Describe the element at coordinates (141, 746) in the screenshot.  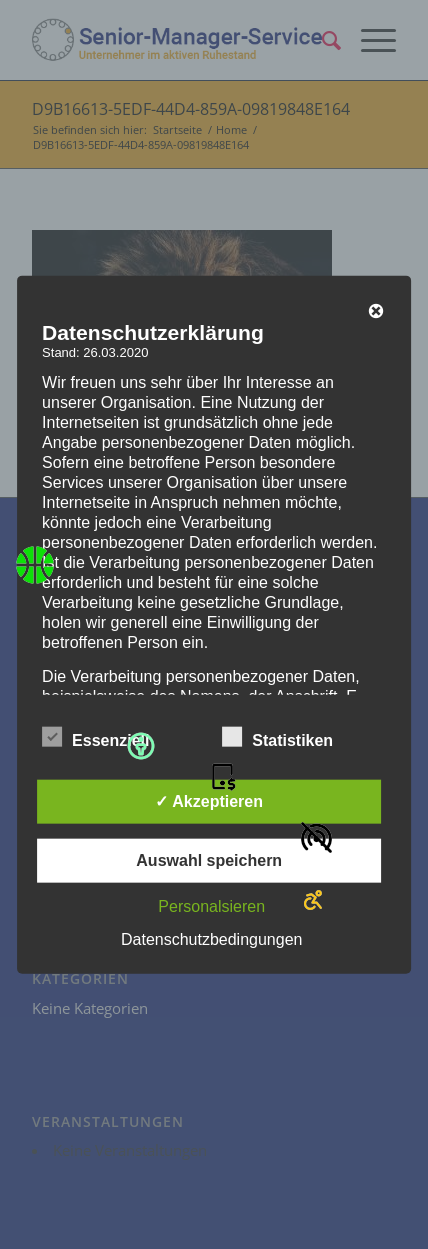
I see `indicates creative commons attribution license required` at that location.